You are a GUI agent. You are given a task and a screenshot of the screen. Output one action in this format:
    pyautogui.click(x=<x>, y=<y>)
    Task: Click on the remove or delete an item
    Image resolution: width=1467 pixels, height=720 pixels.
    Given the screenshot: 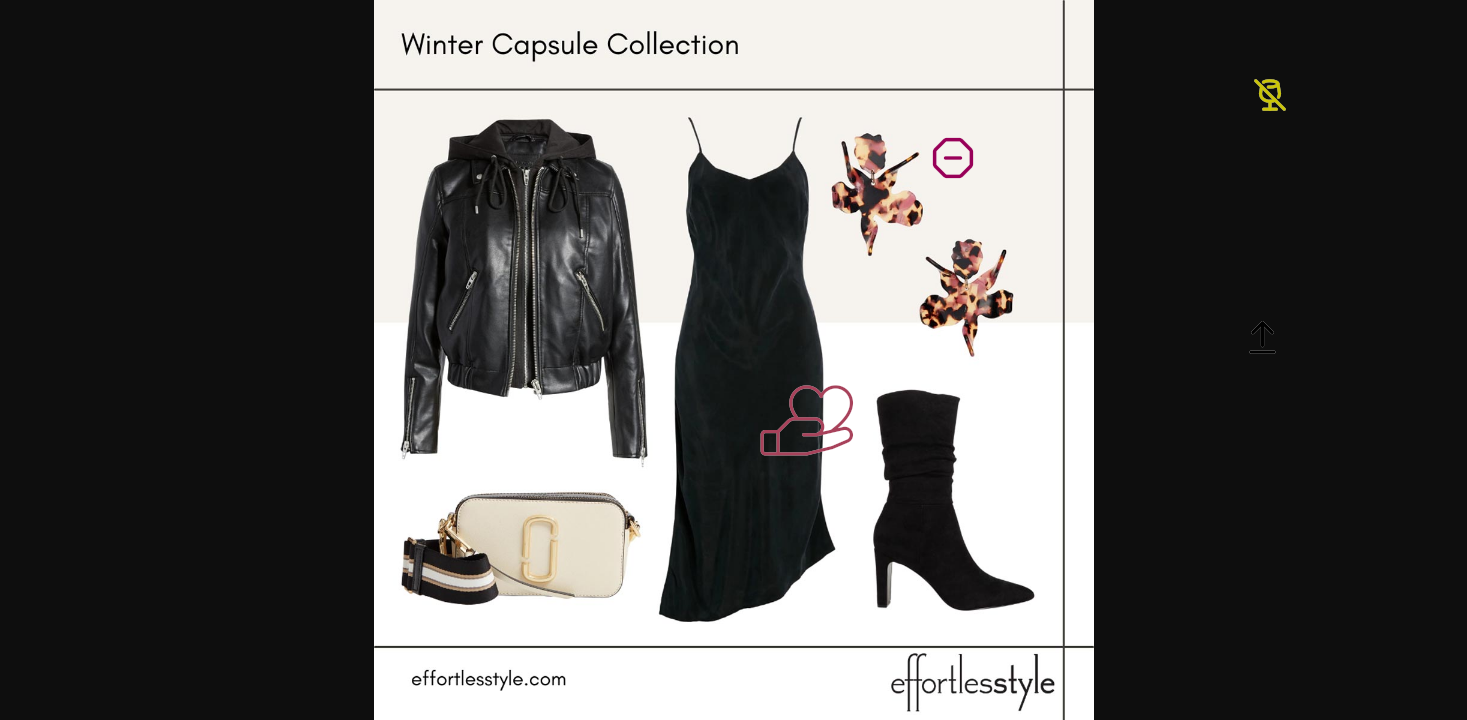 What is the action you would take?
    pyautogui.click(x=953, y=158)
    